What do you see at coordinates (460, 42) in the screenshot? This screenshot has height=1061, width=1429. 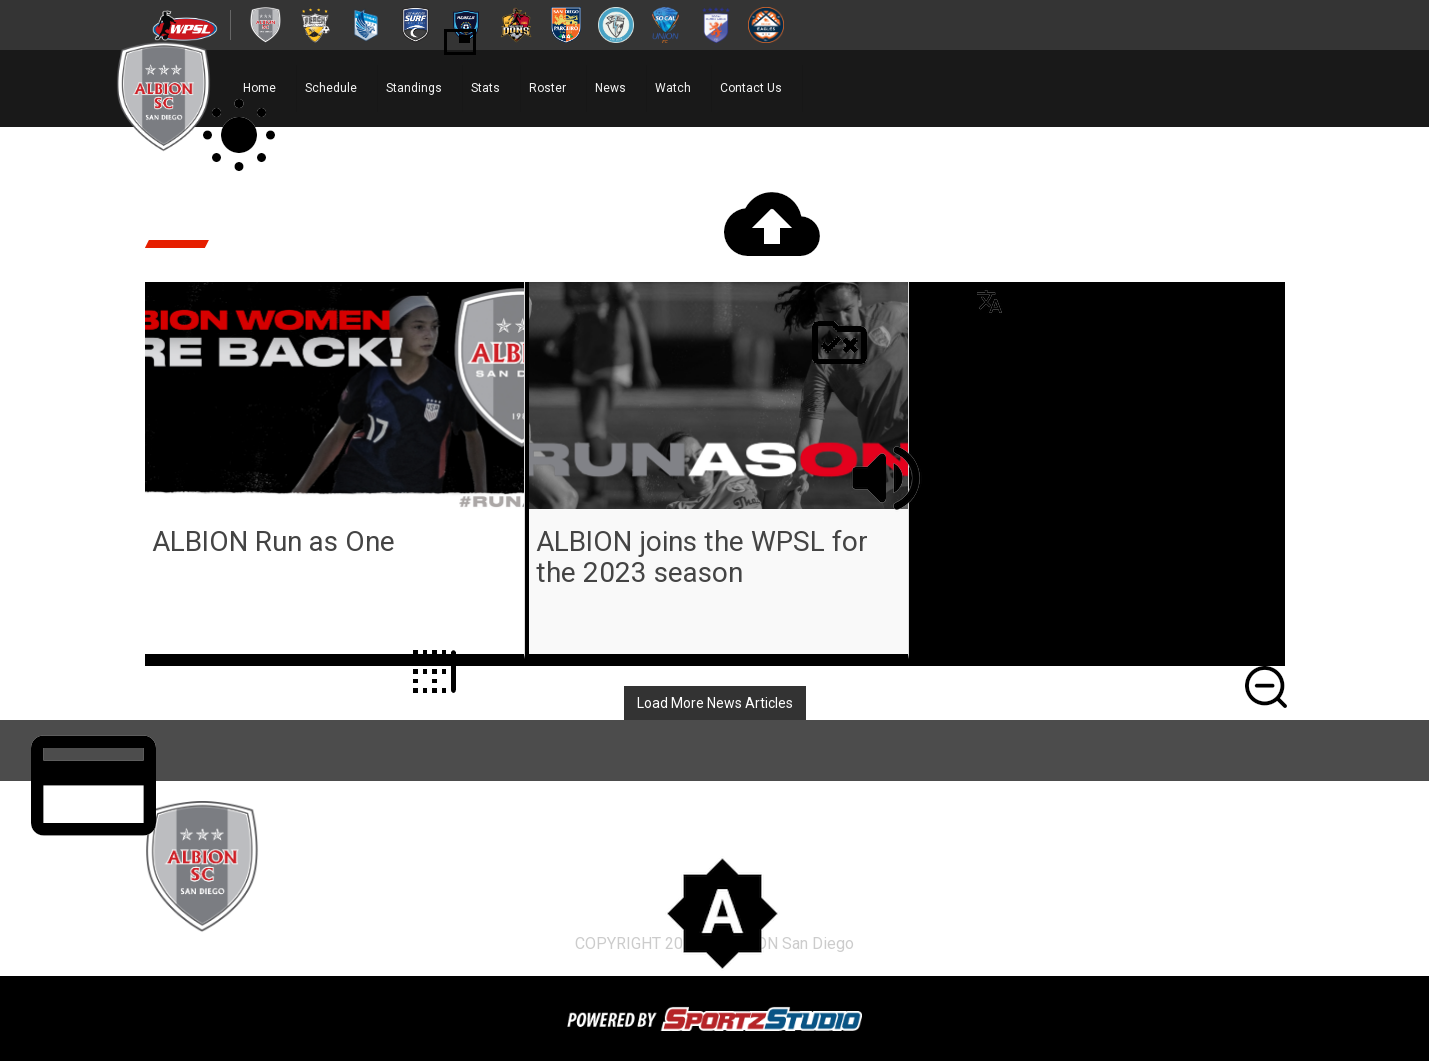 I see `enable picture-in-picture mode` at bounding box center [460, 42].